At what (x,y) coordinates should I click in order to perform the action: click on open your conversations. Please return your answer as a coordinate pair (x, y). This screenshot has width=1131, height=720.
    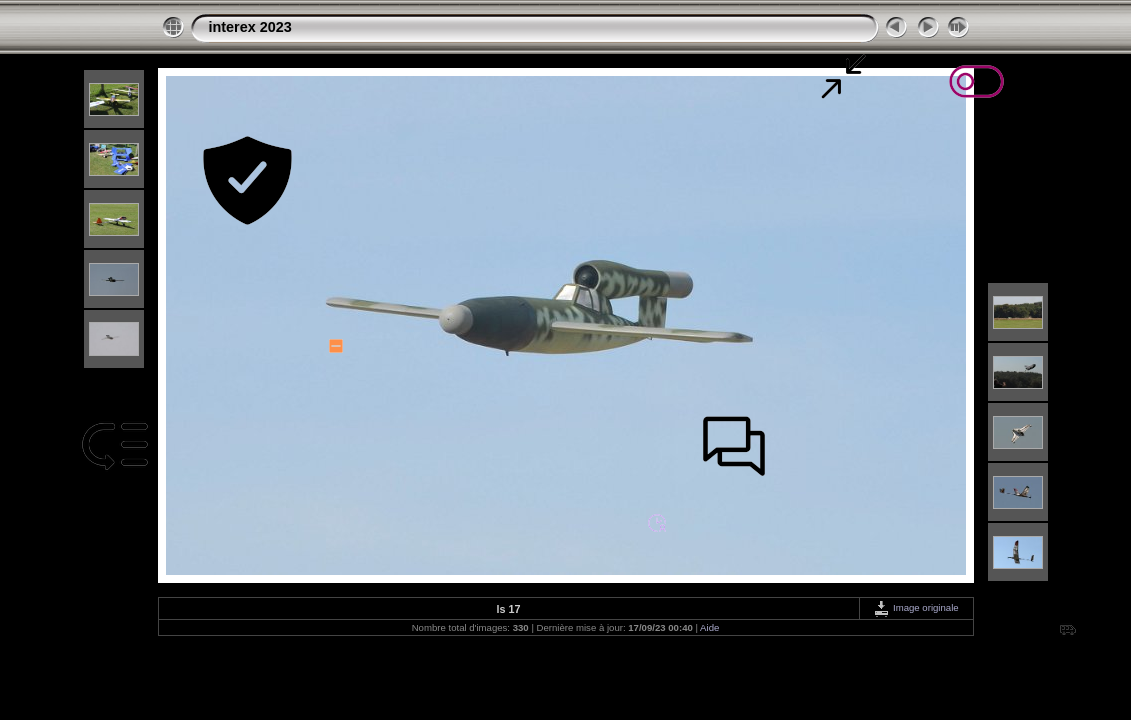
    Looking at the image, I should click on (734, 445).